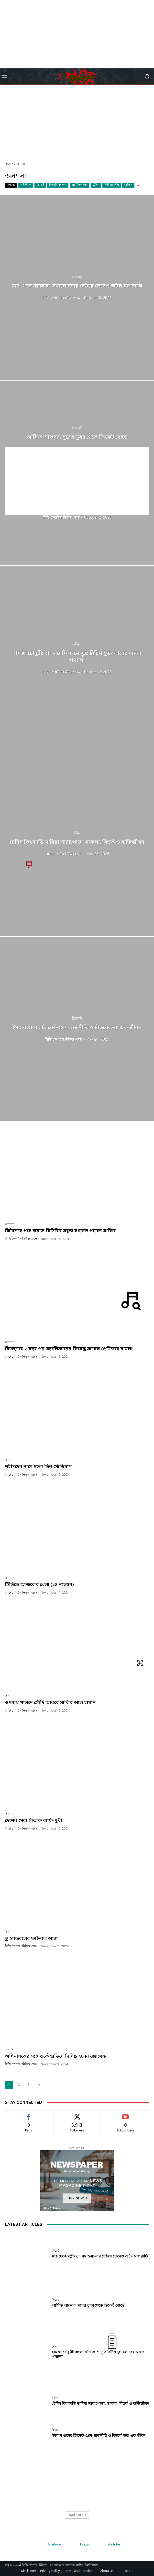 This screenshot has height=2576, width=154. What do you see at coordinates (112, 2341) in the screenshot?
I see `indicates full battery charge` at bounding box center [112, 2341].